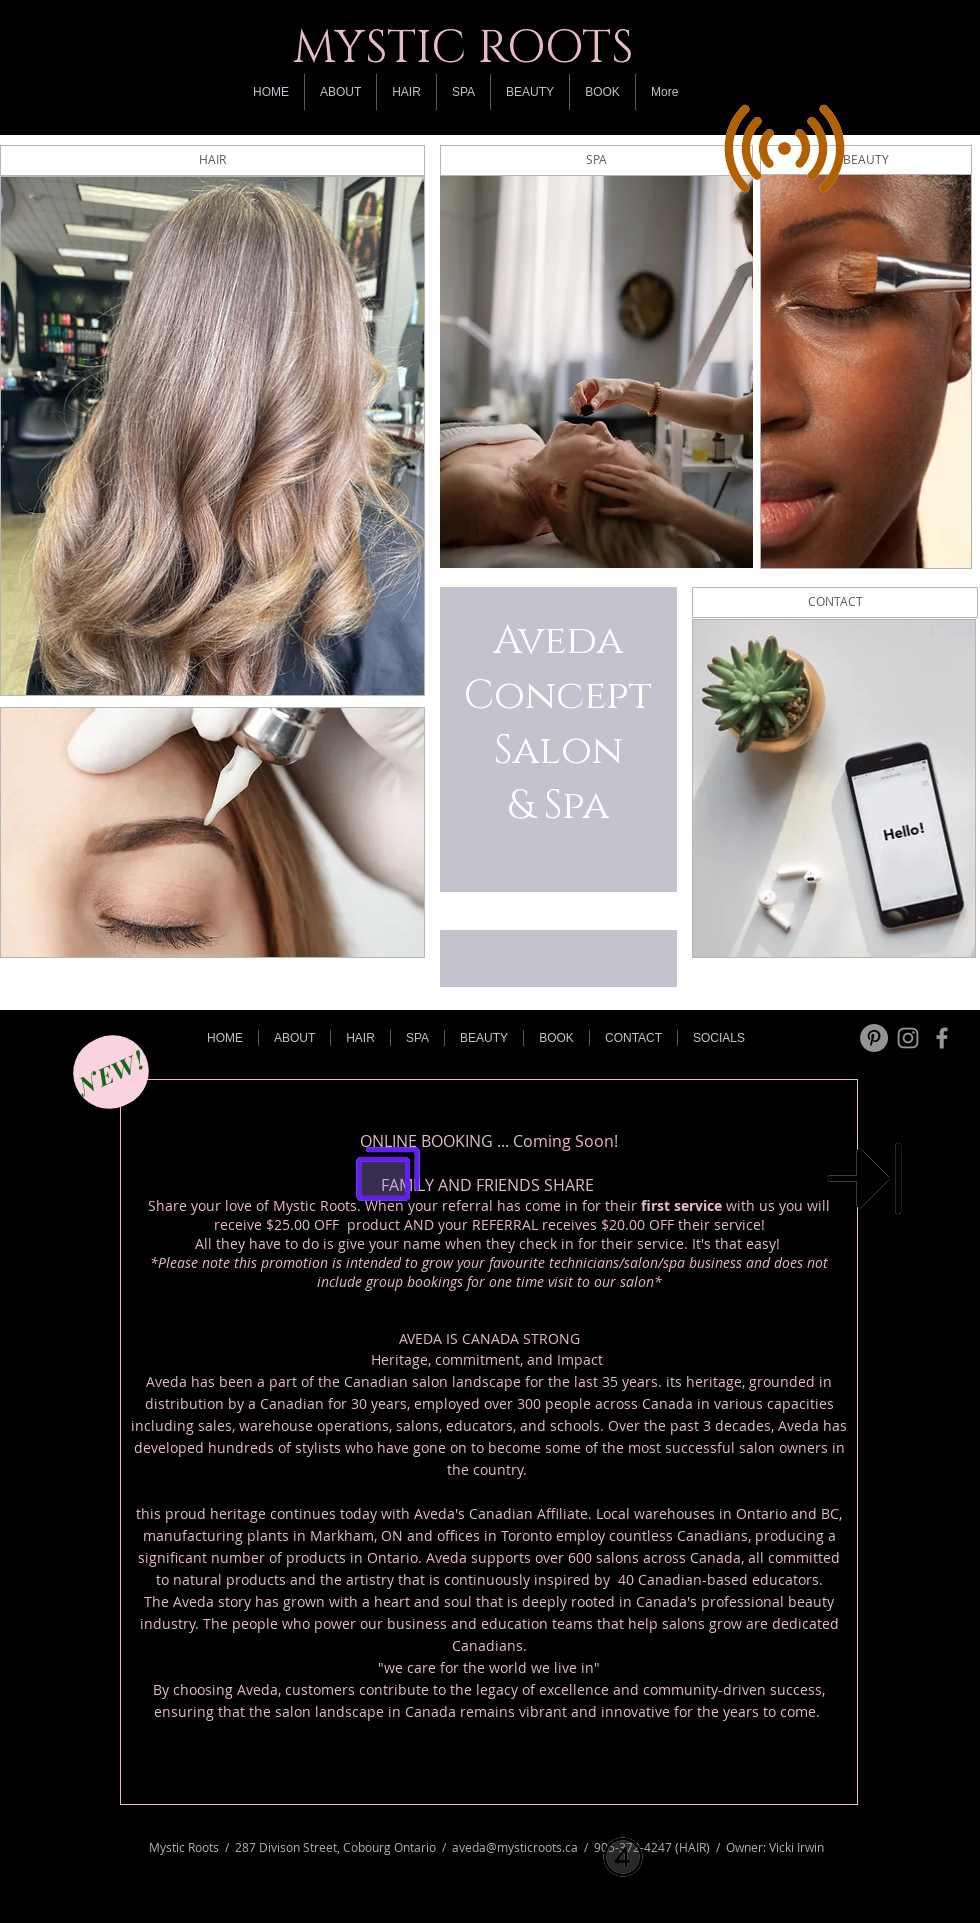  Describe the element at coordinates (388, 1174) in the screenshot. I see `view stacked cards or layers` at that location.